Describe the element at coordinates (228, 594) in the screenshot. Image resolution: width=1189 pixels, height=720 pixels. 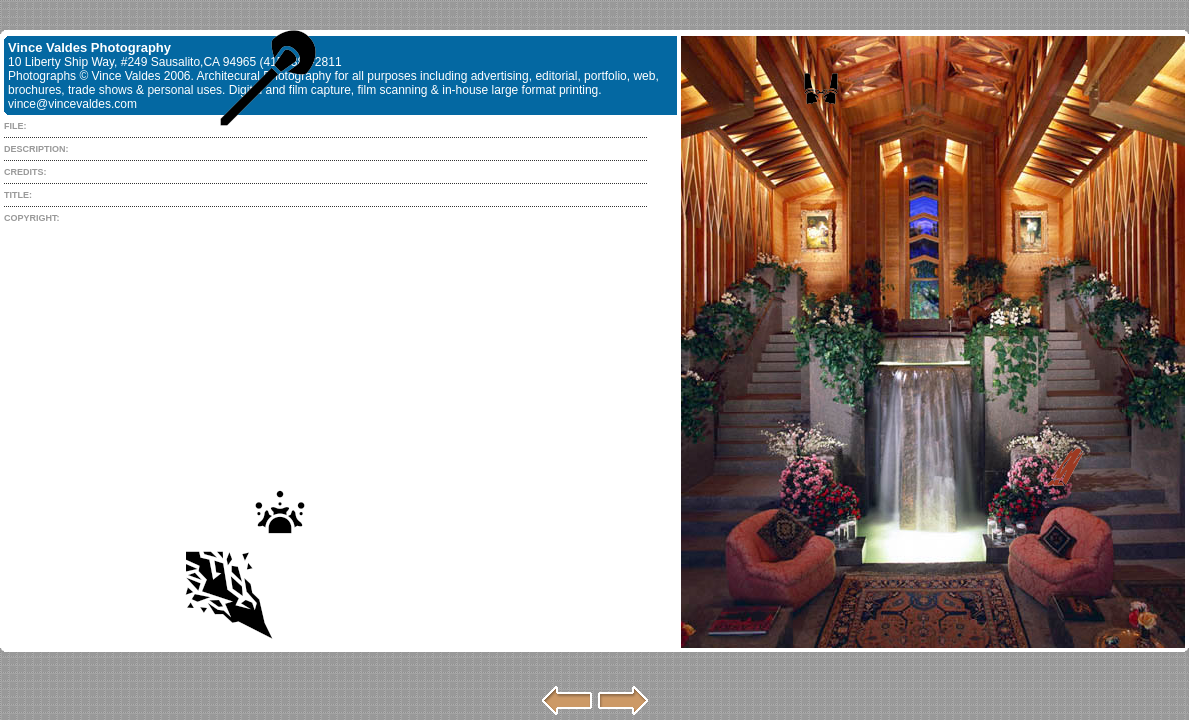
I see `select ice spear ability or spell` at that location.